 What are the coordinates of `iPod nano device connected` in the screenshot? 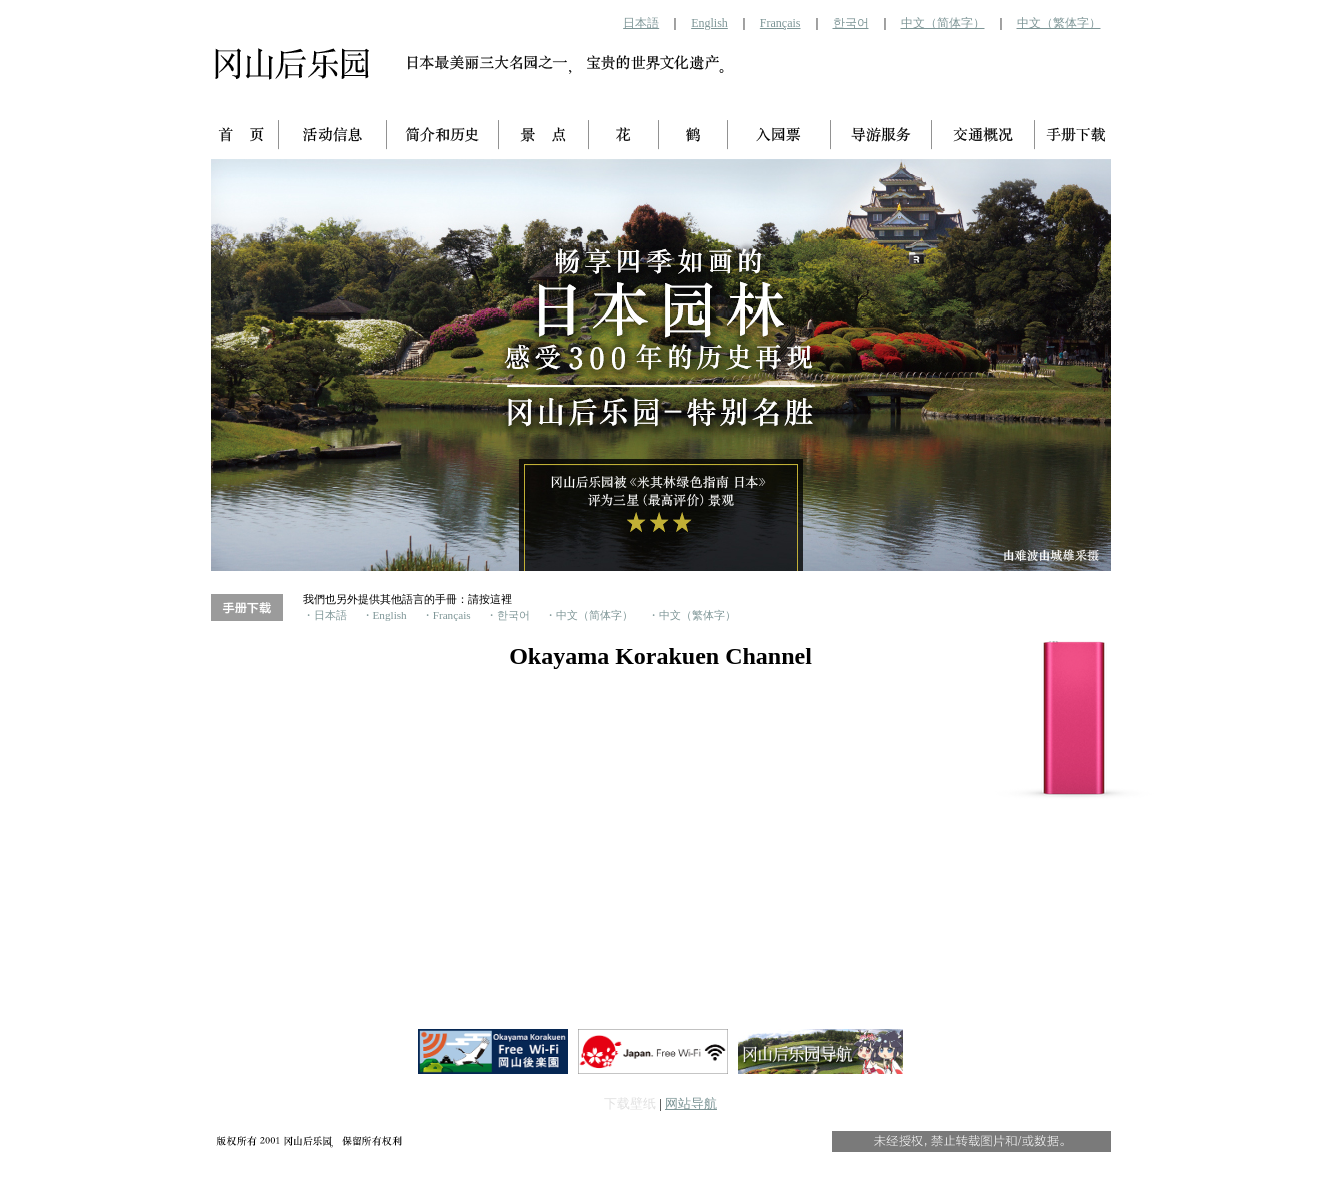 It's located at (1074, 721).